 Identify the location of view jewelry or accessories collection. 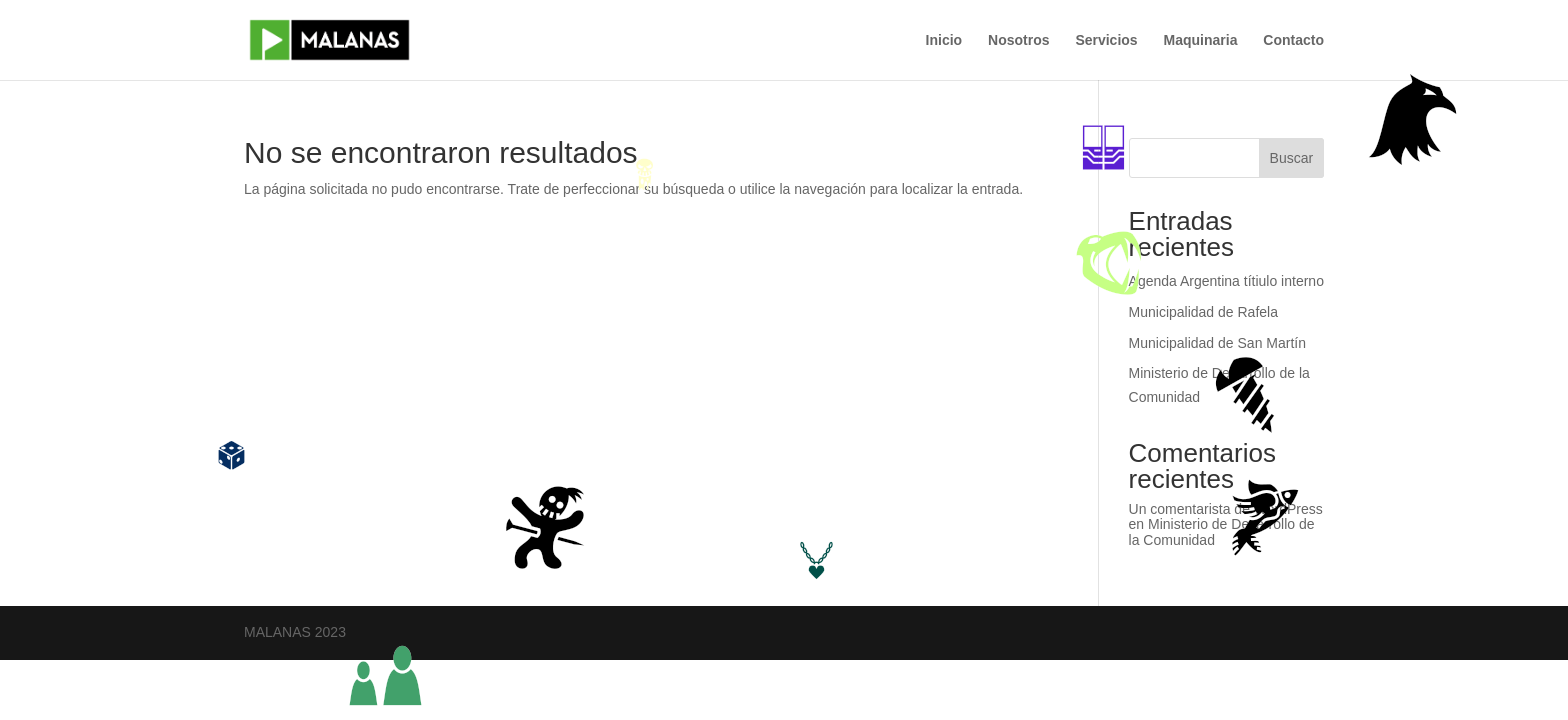
(816, 560).